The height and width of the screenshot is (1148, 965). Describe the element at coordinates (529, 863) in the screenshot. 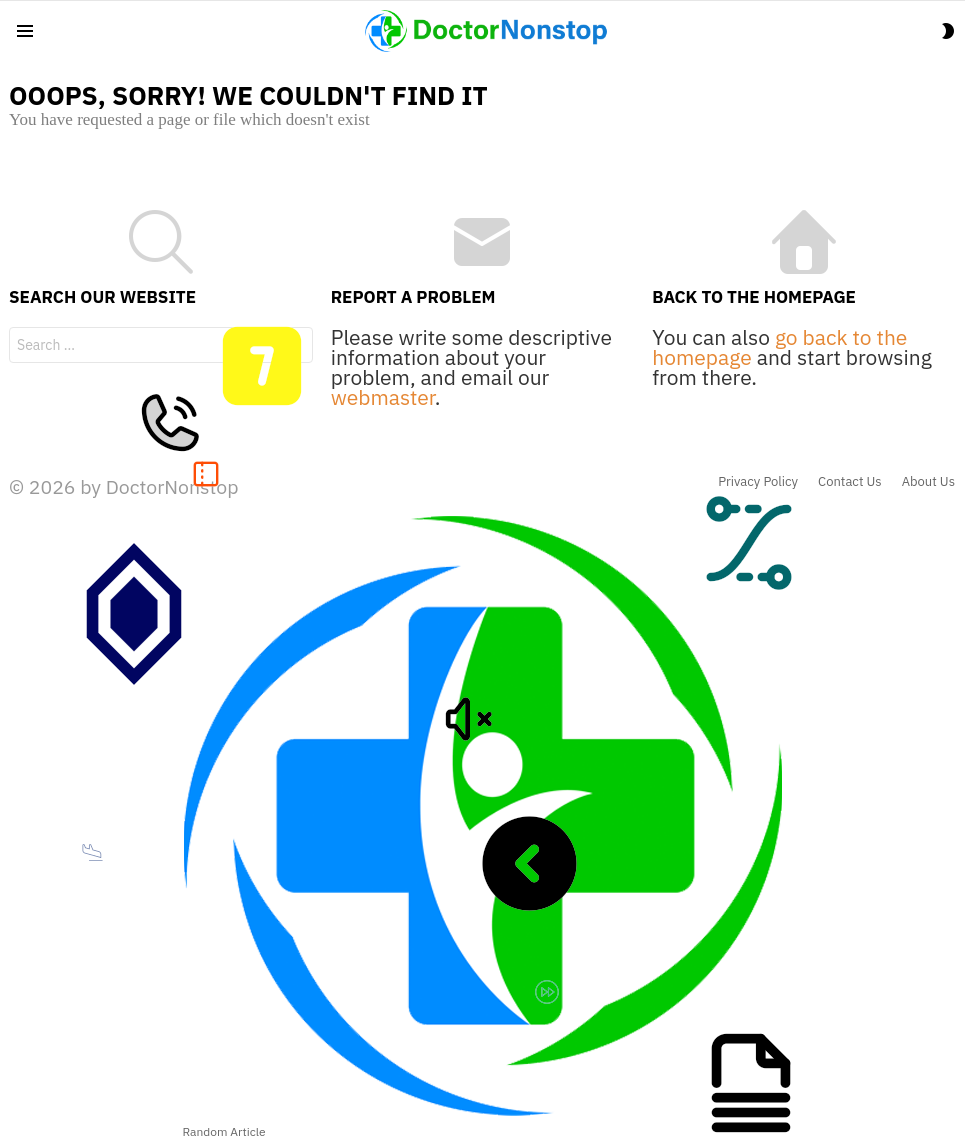

I see `go back to the previous screen` at that location.